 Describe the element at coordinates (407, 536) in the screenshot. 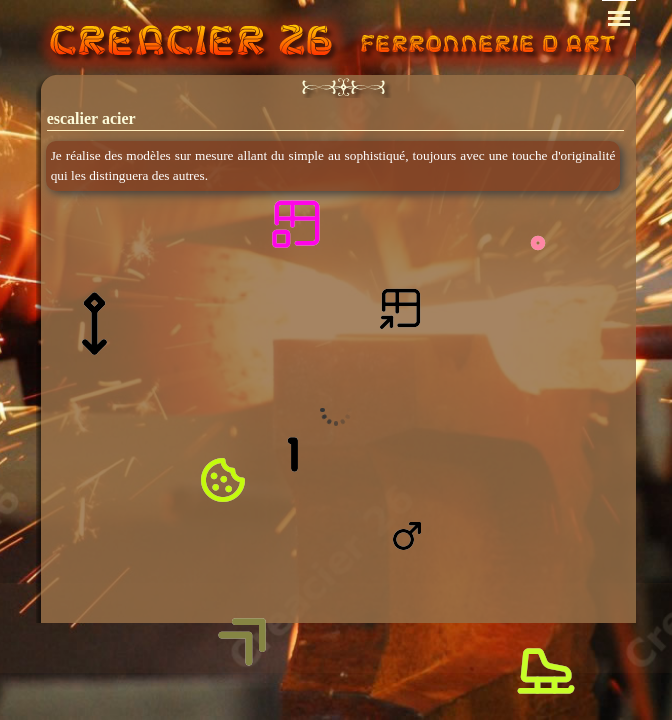

I see `indicates male or masculine gender` at that location.